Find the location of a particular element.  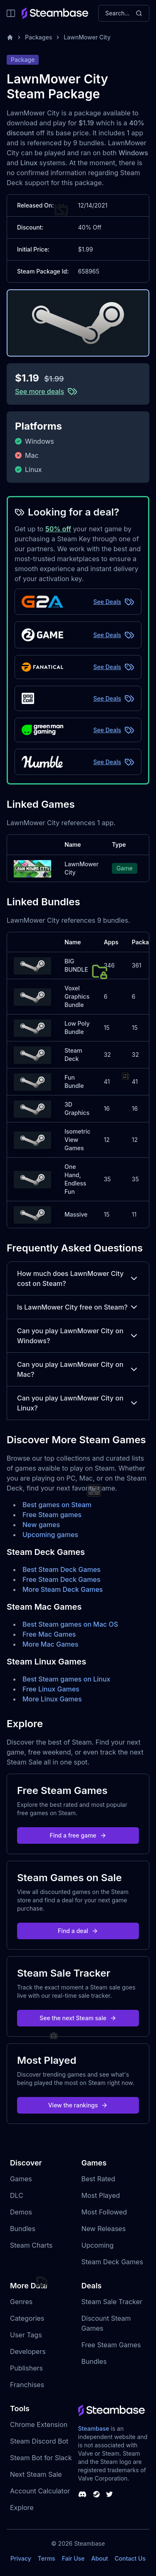

view news or articles is located at coordinates (125, 1076).